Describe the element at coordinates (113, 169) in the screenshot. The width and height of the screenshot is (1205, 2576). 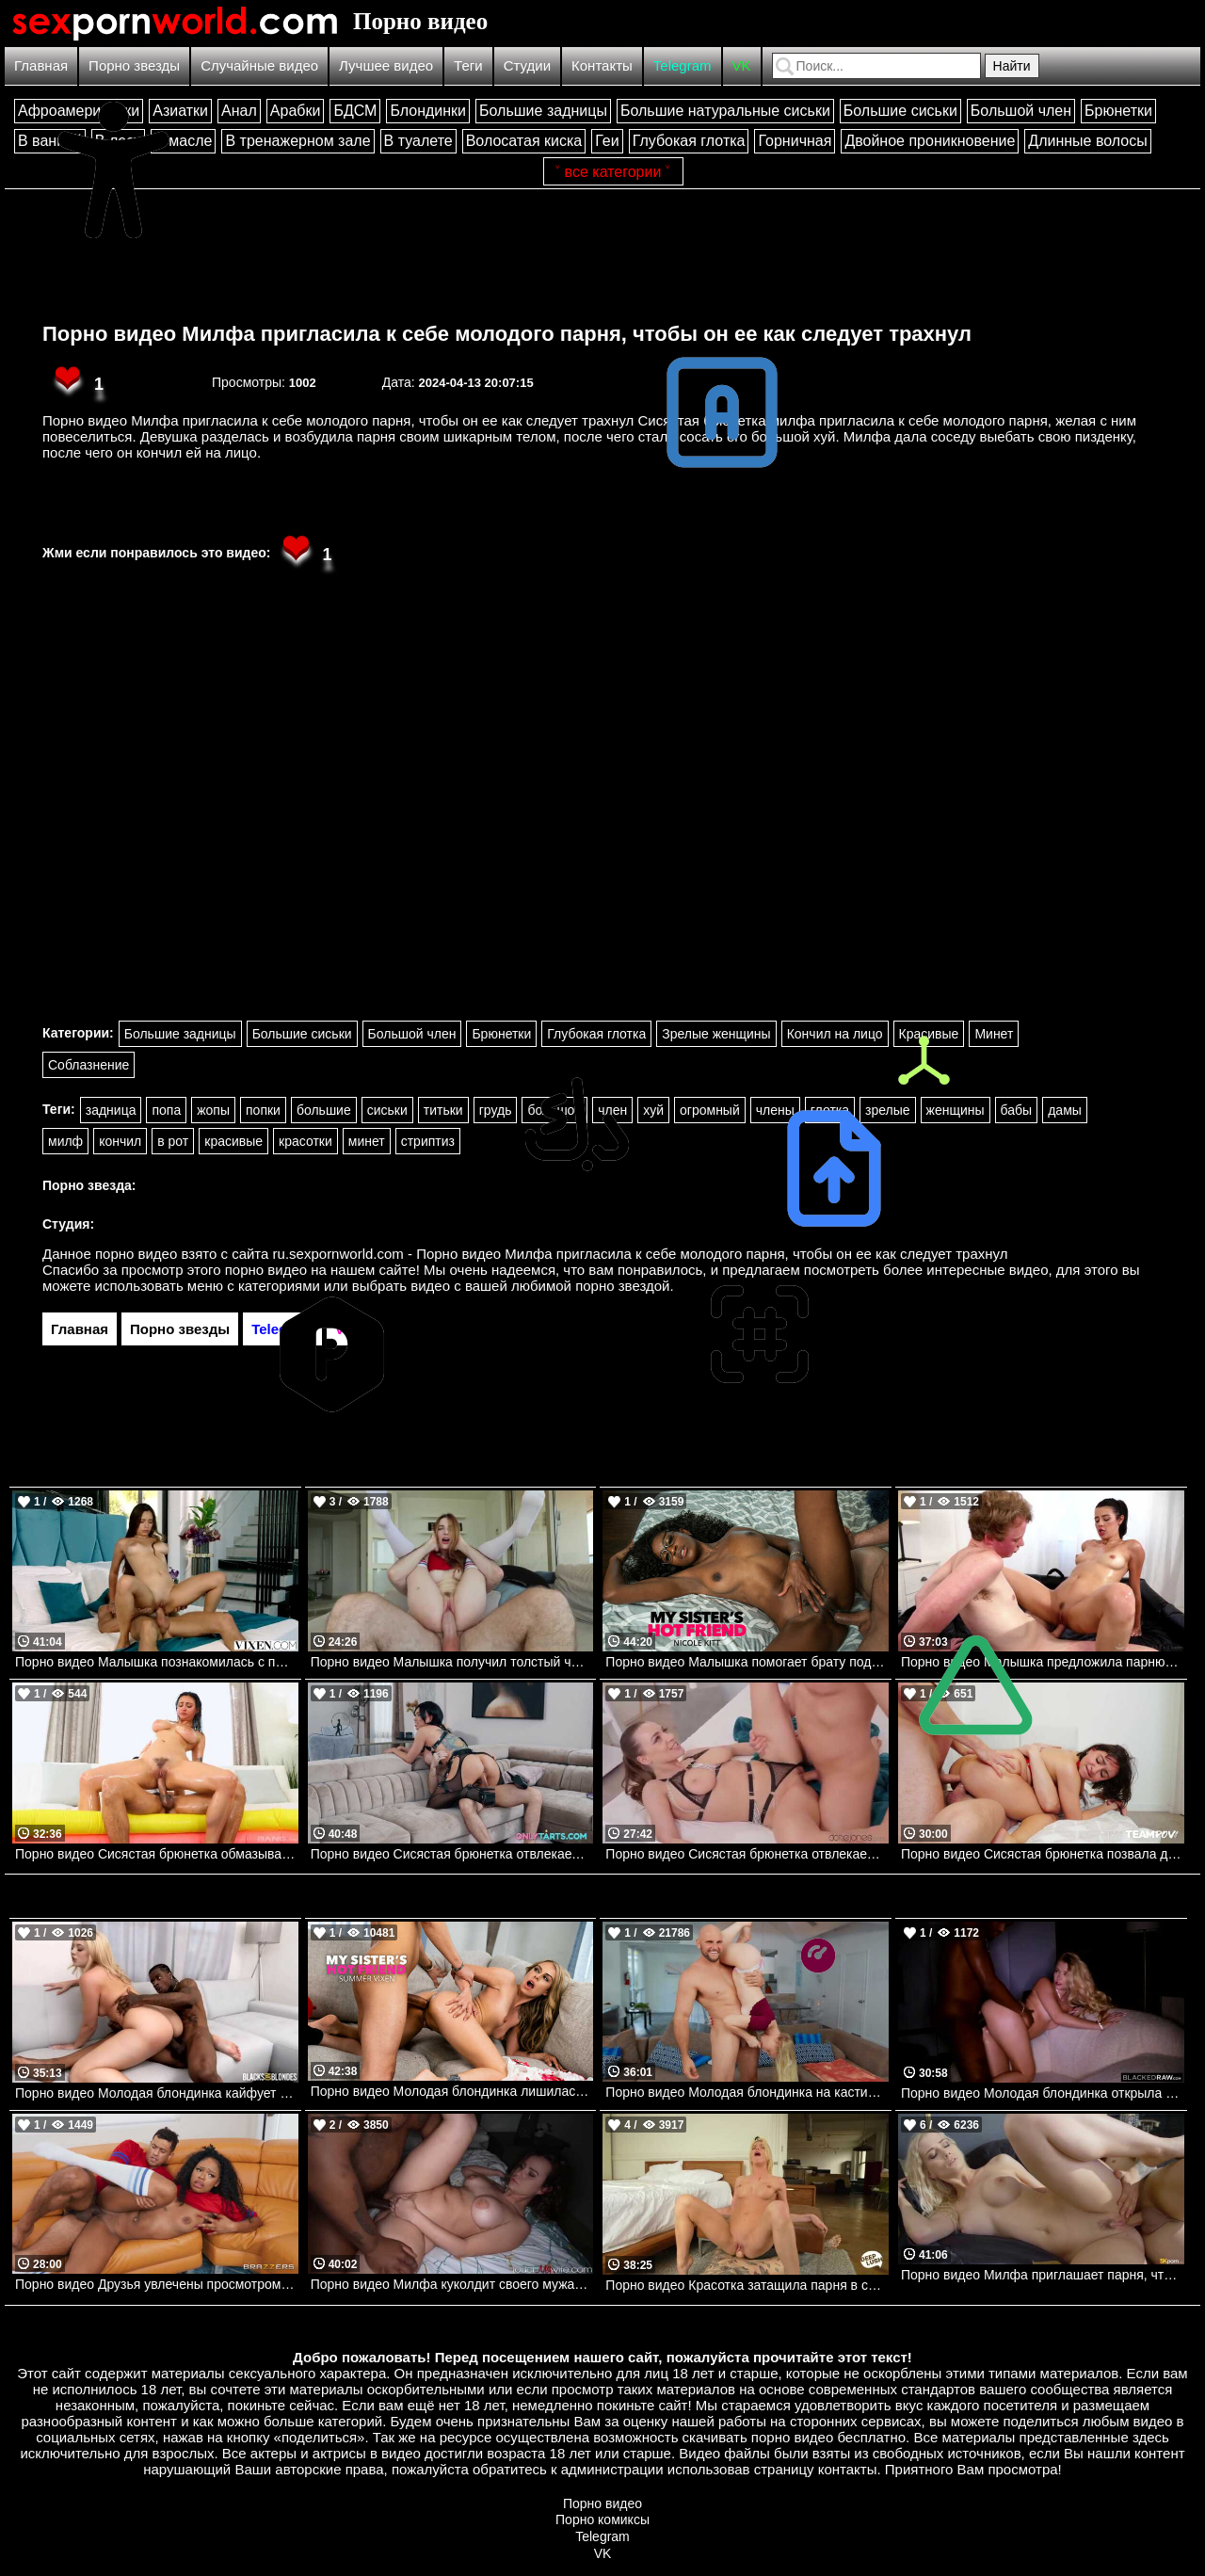
I see `access accessibility settings` at that location.